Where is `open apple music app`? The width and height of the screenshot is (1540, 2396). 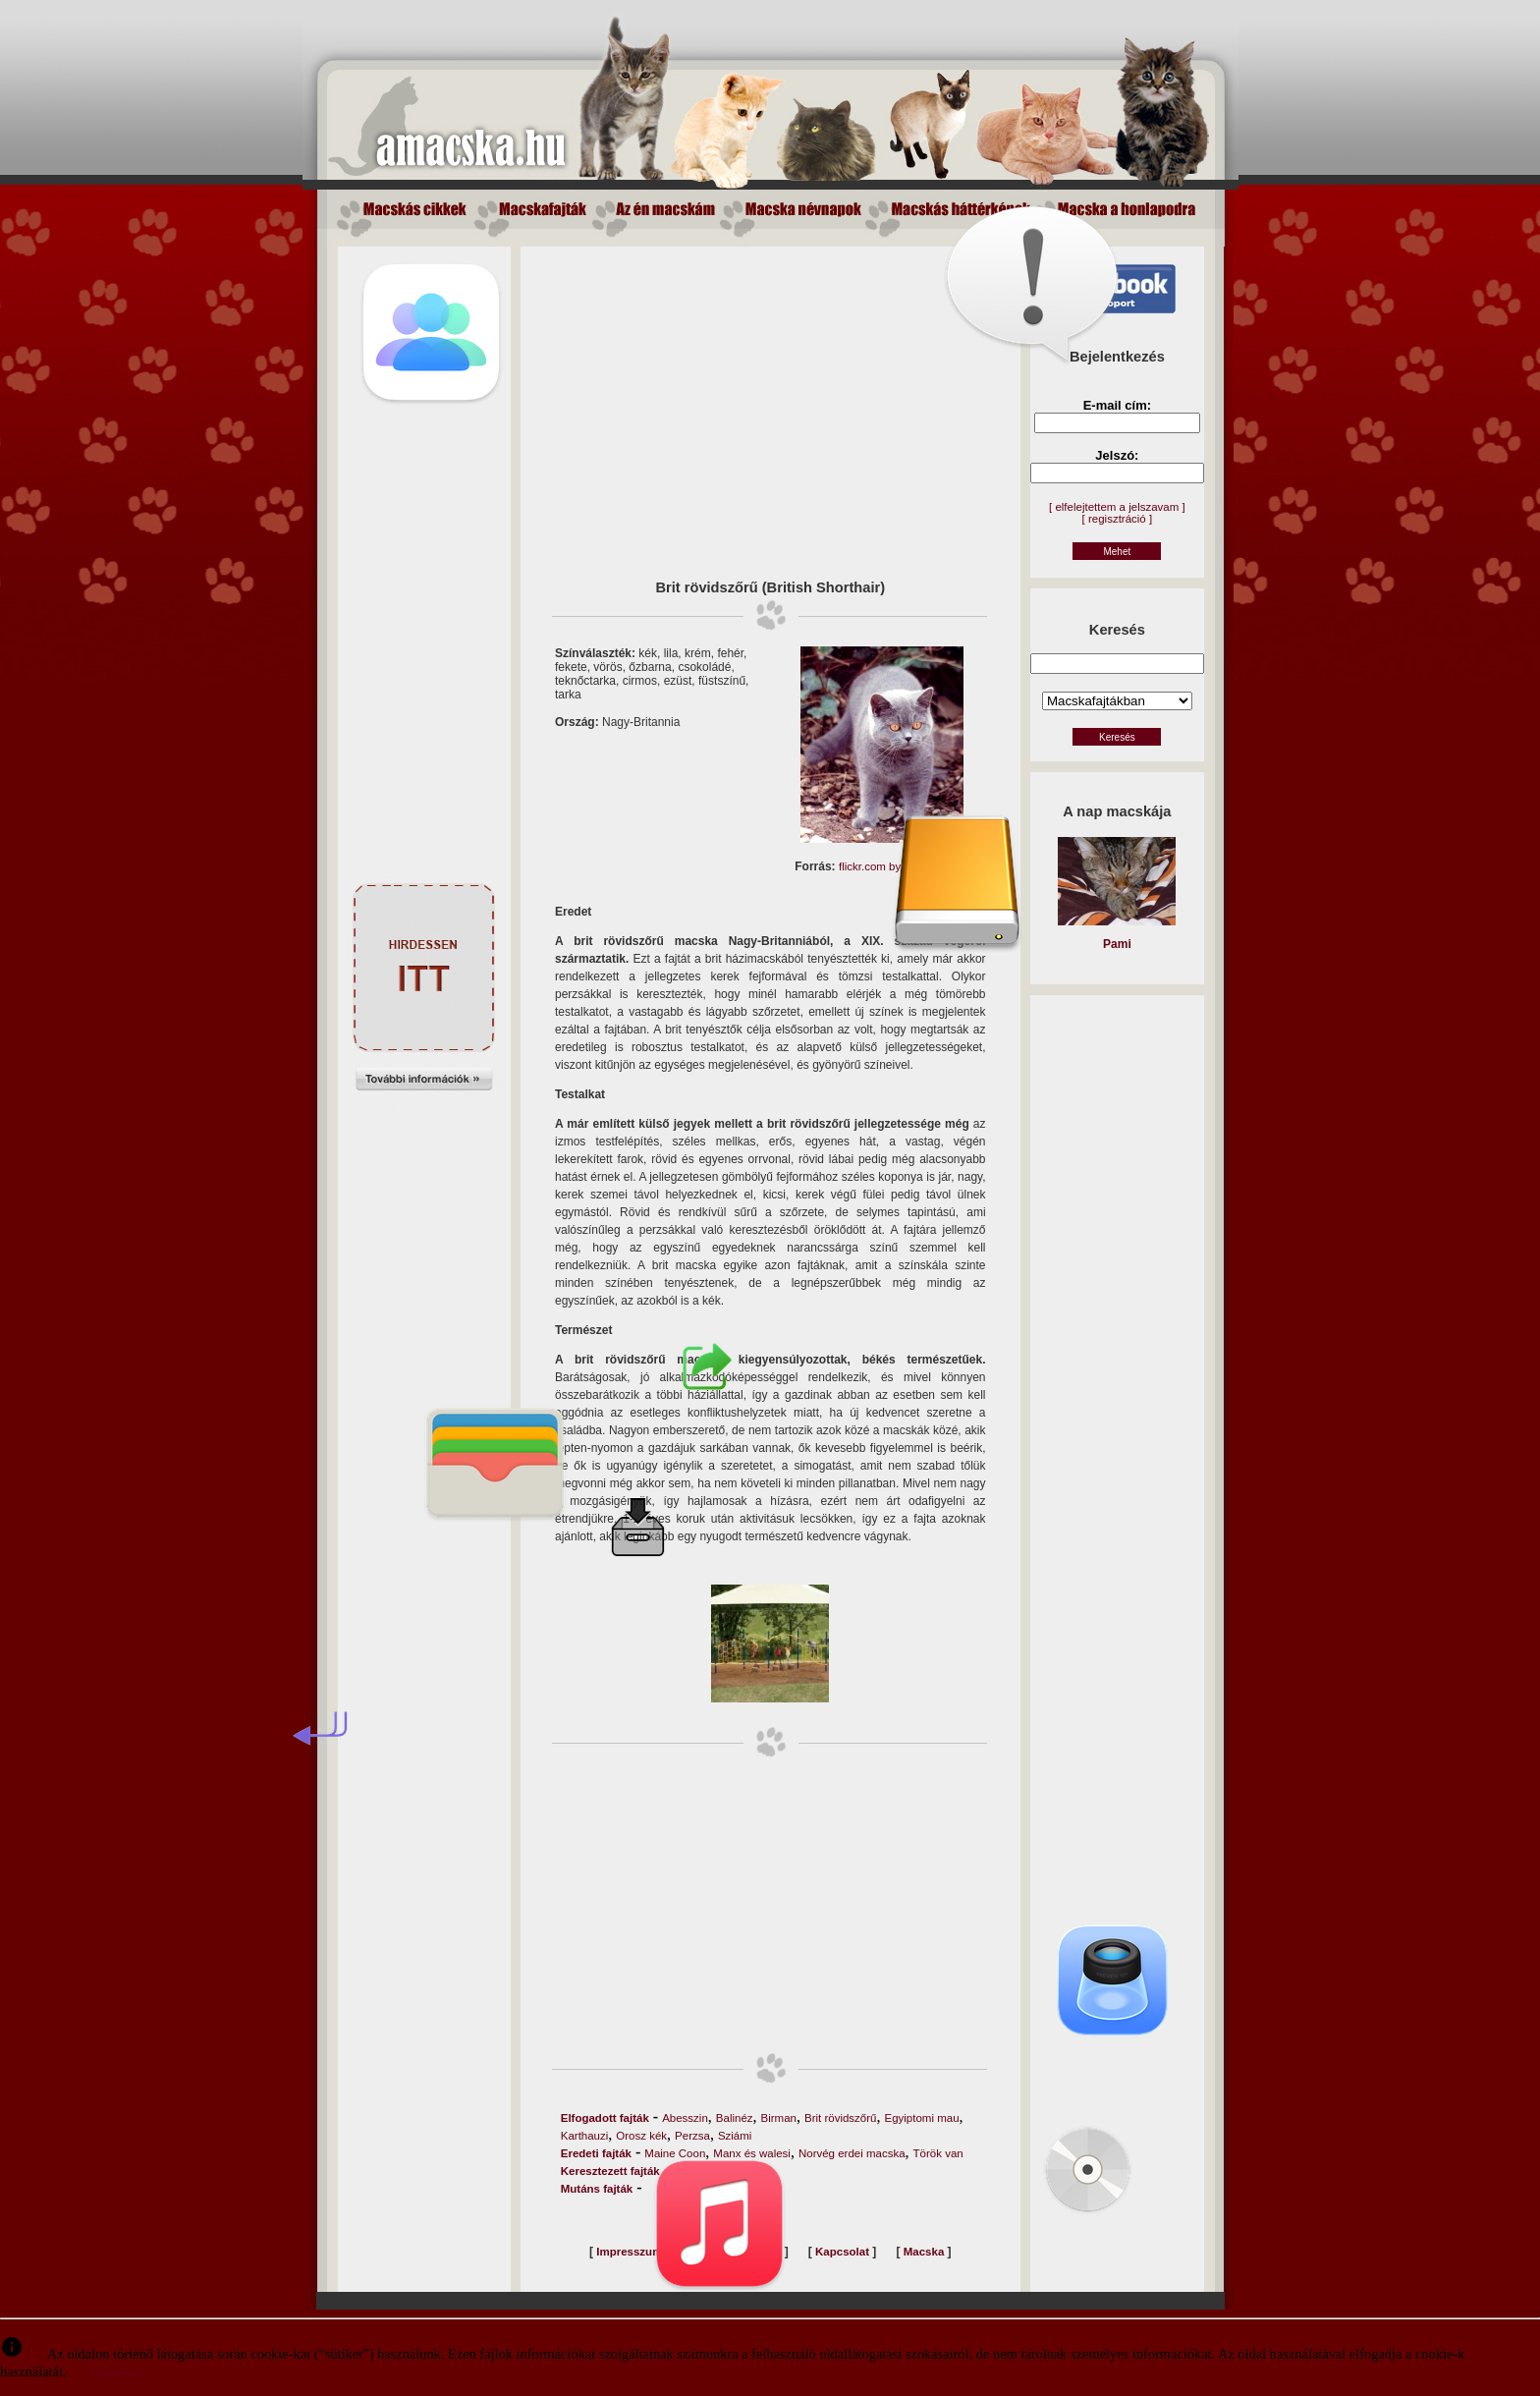
open apple music app is located at coordinates (719, 2223).